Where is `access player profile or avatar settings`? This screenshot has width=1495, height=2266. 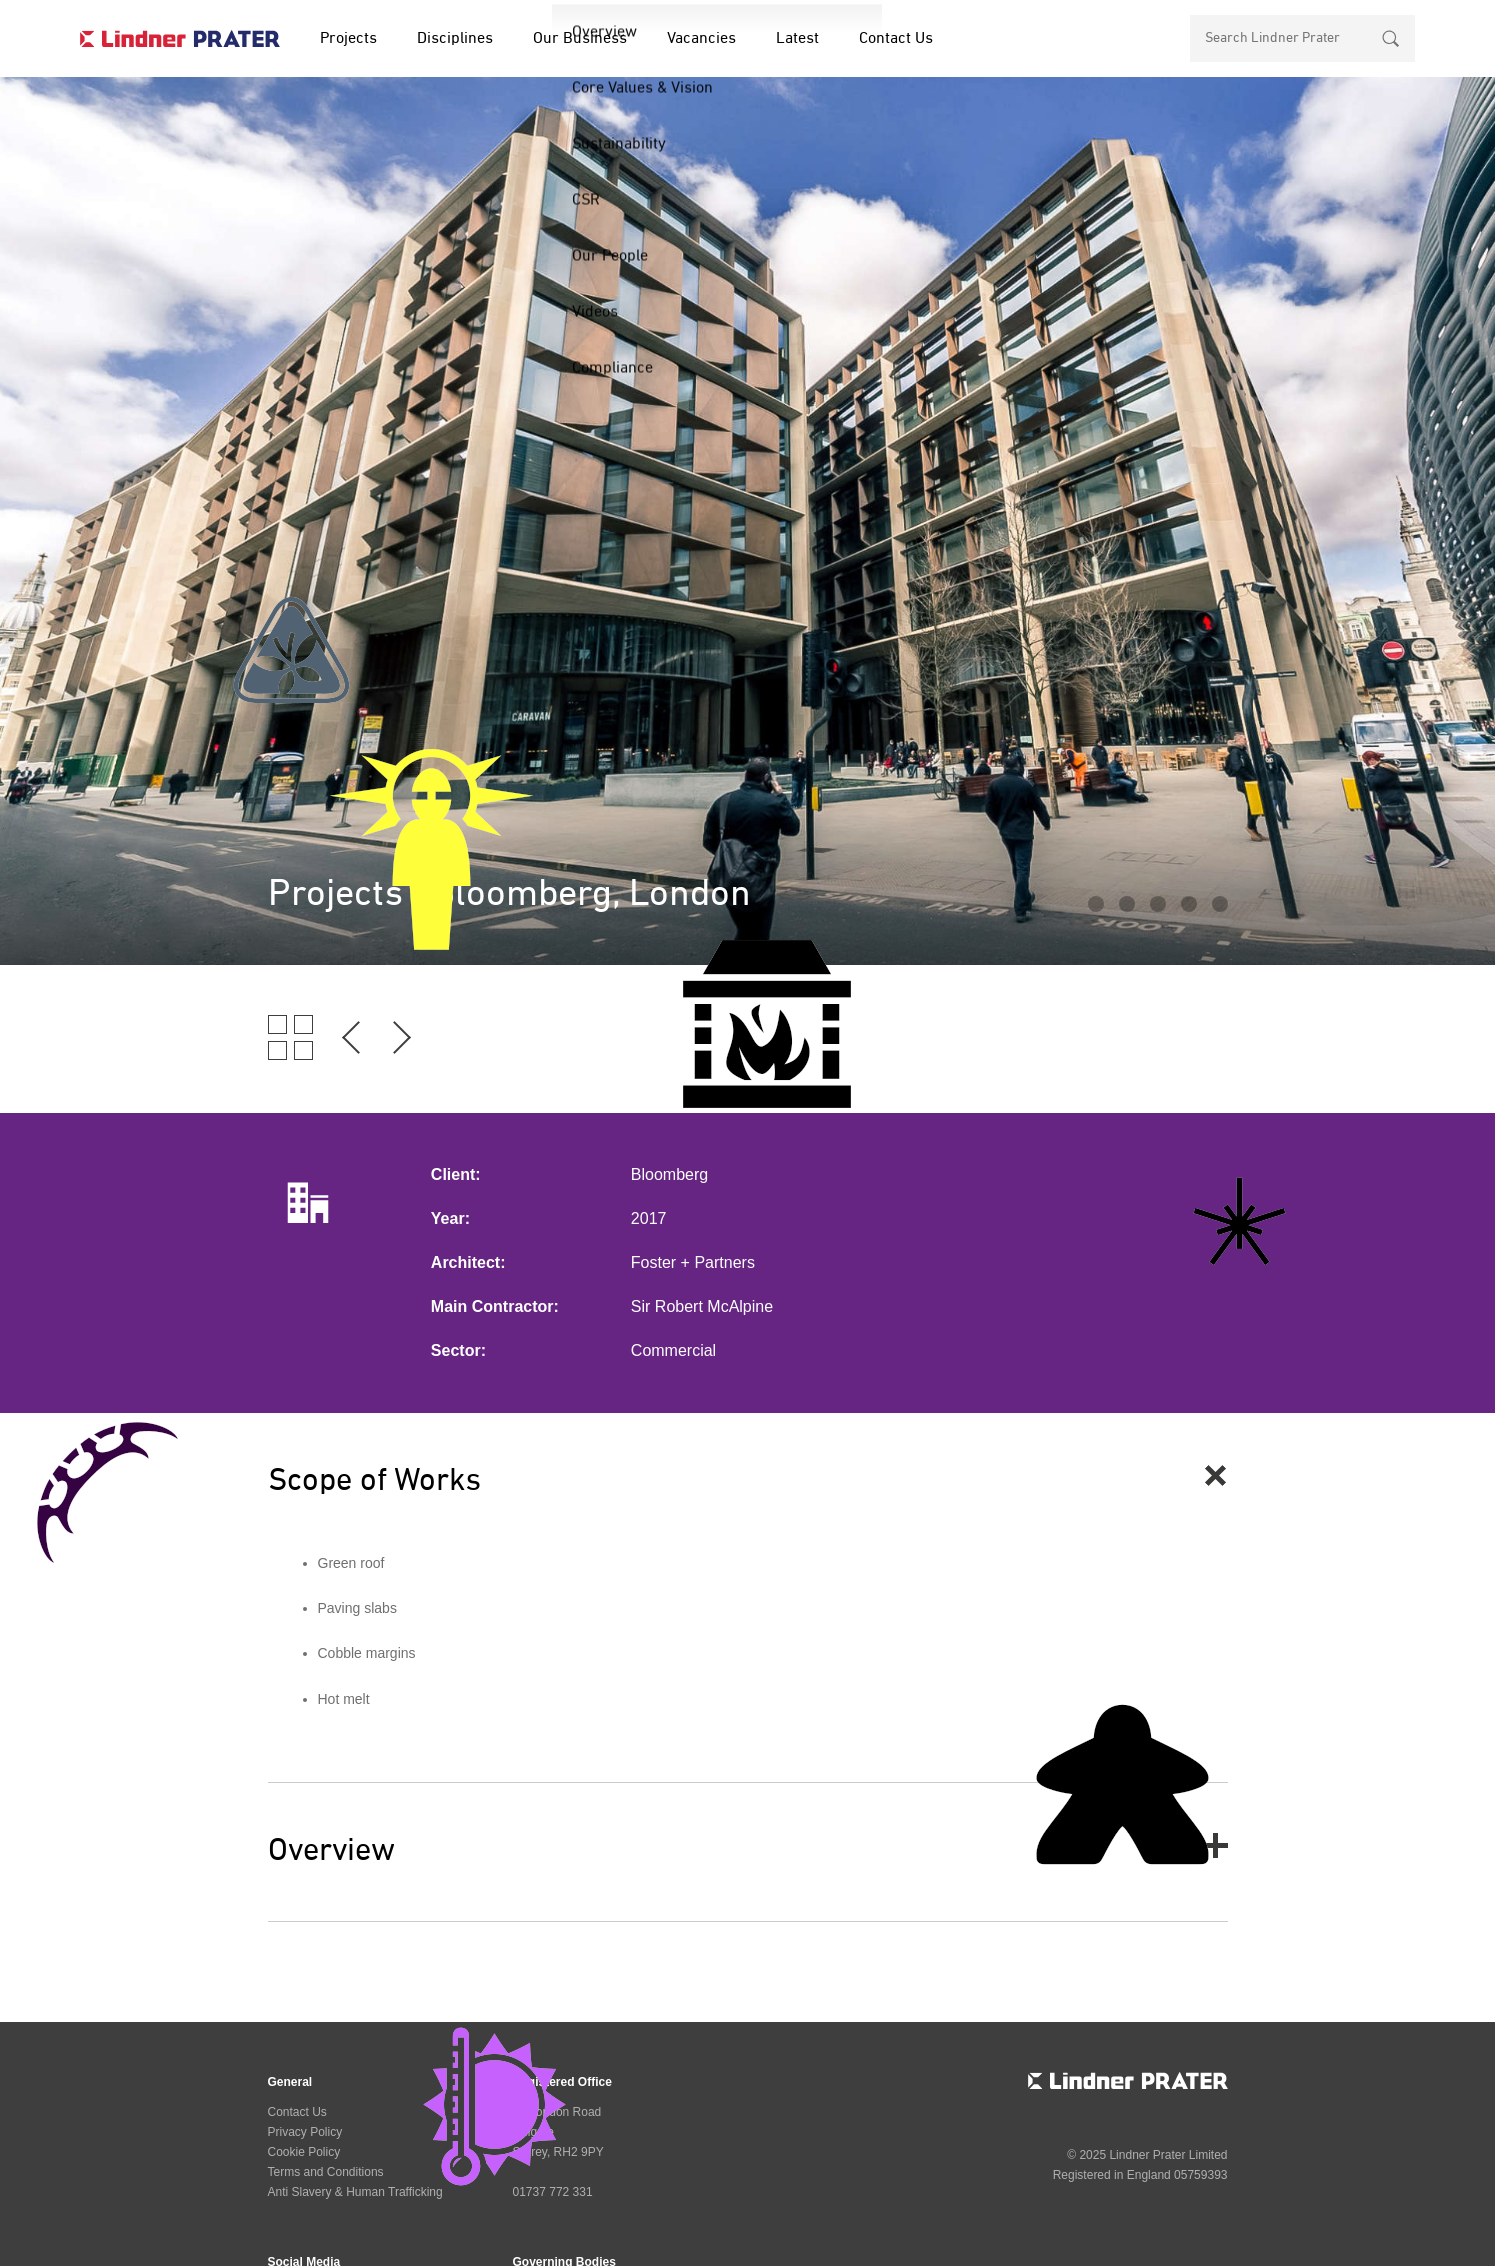 access player profile or avatar settings is located at coordinates (1122, 1784).